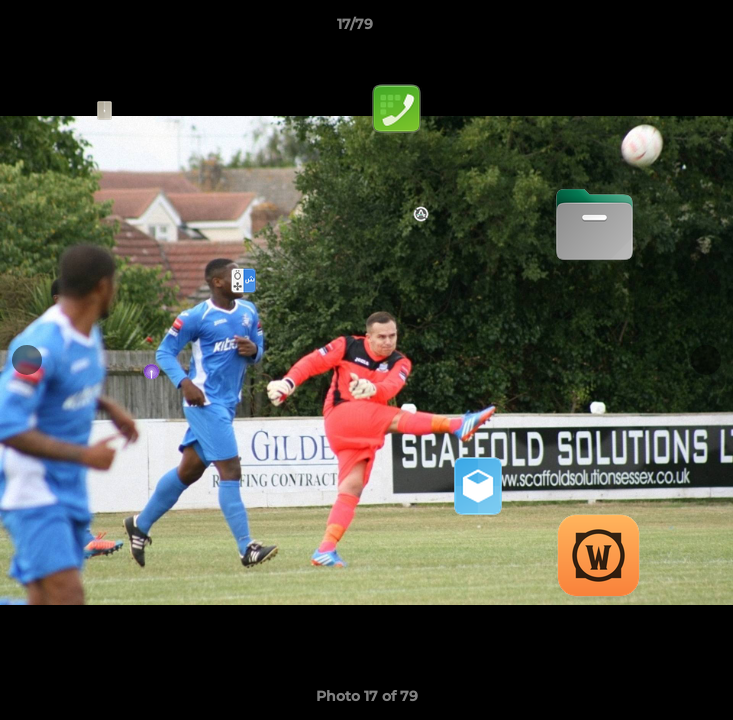 This screenshot has width=733, height=720. What do you see at coordinates (478, 486) in the screenshot?
I see `a flatpak application package file` at bounding box center [478, 486].